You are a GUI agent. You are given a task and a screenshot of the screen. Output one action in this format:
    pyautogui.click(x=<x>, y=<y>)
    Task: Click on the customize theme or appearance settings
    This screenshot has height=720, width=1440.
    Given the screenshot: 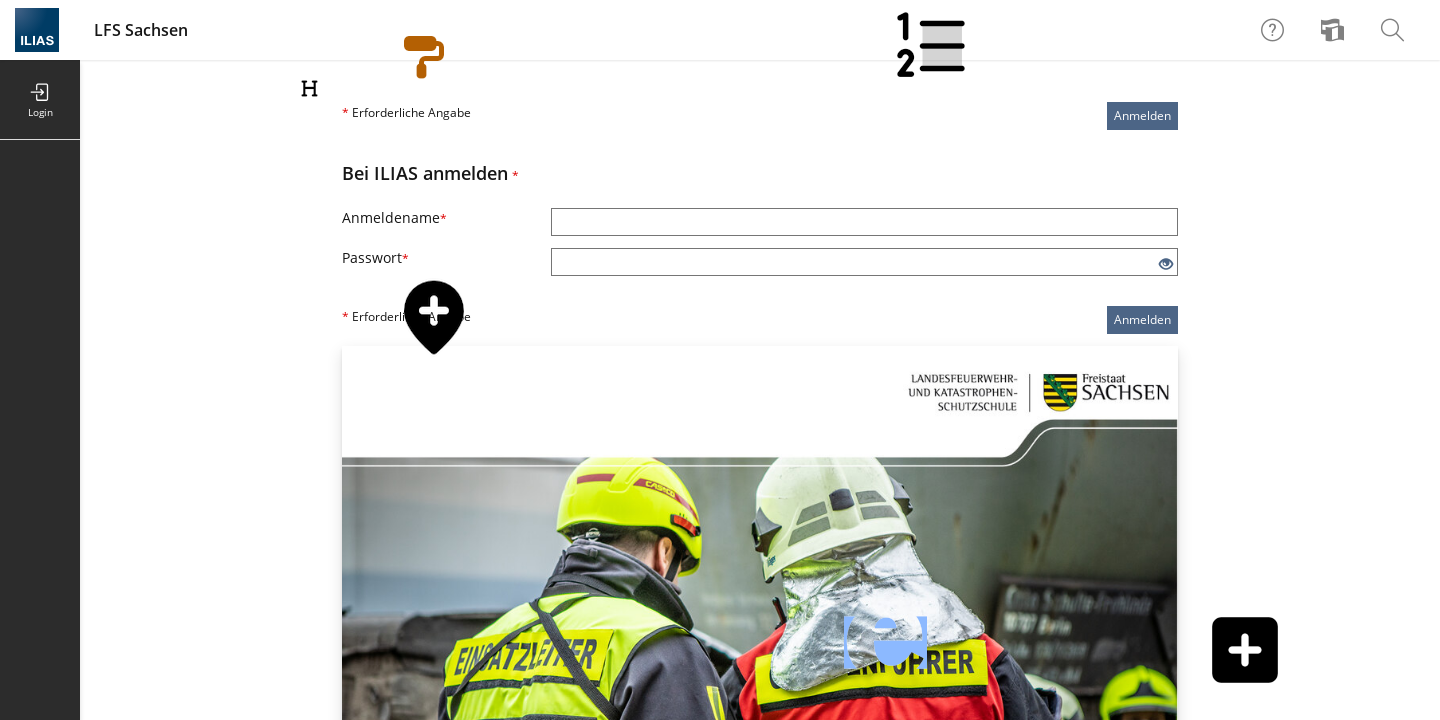 What is the action you would take?
    pyautogui.click(x=424, y=56)
    